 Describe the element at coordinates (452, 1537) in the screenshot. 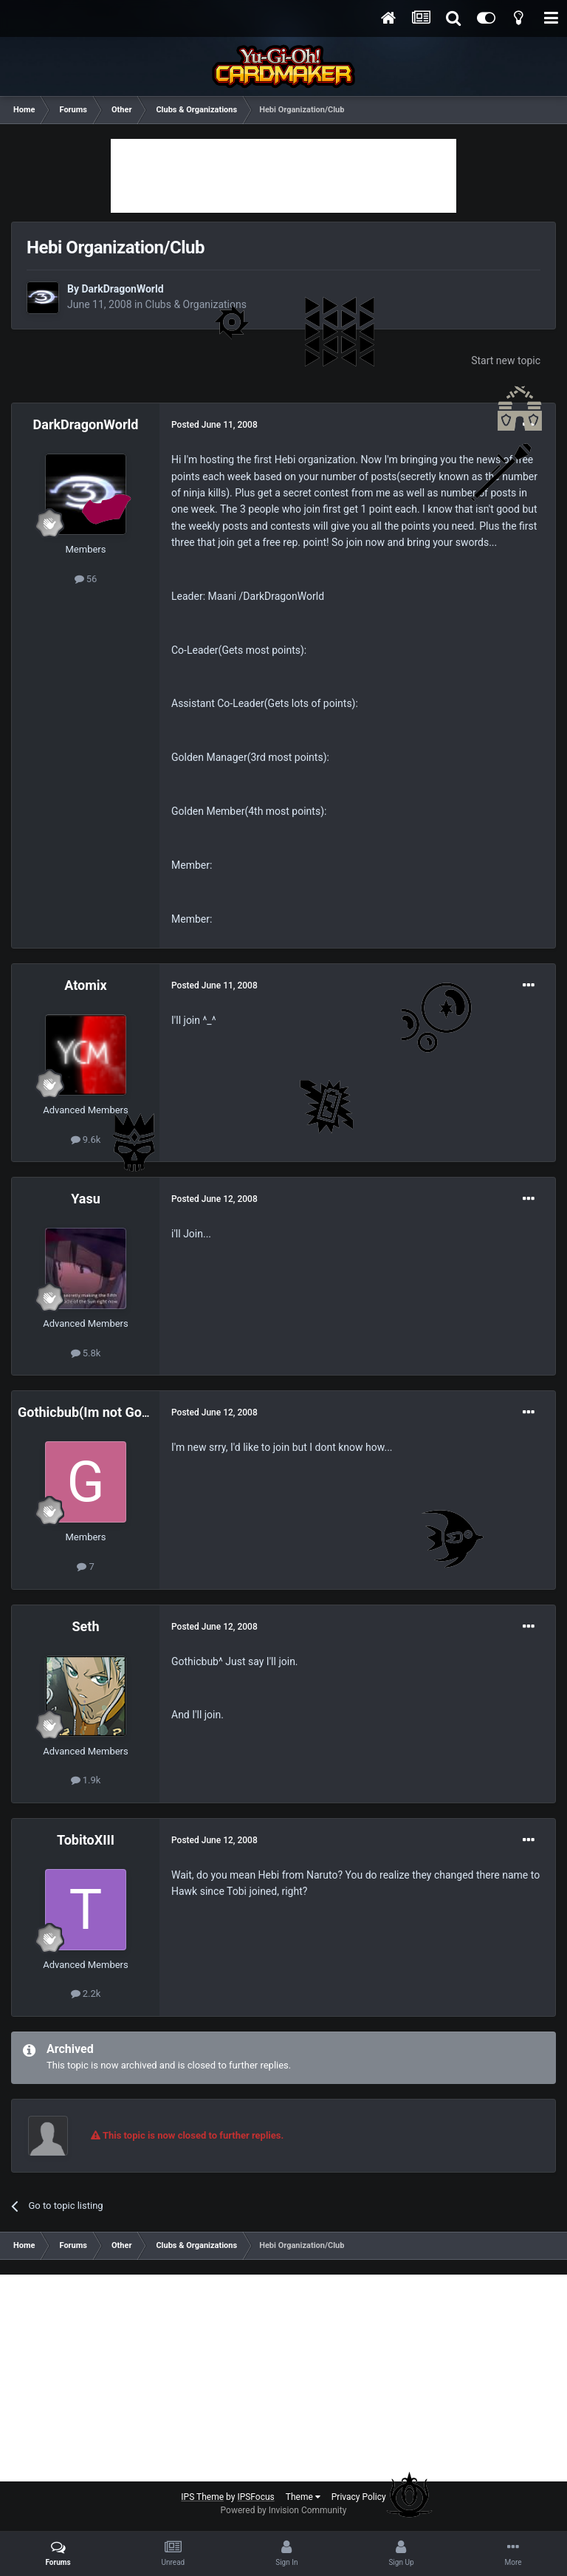

I see `tropical fish icon for aquarium or marine-themed games` at that location.